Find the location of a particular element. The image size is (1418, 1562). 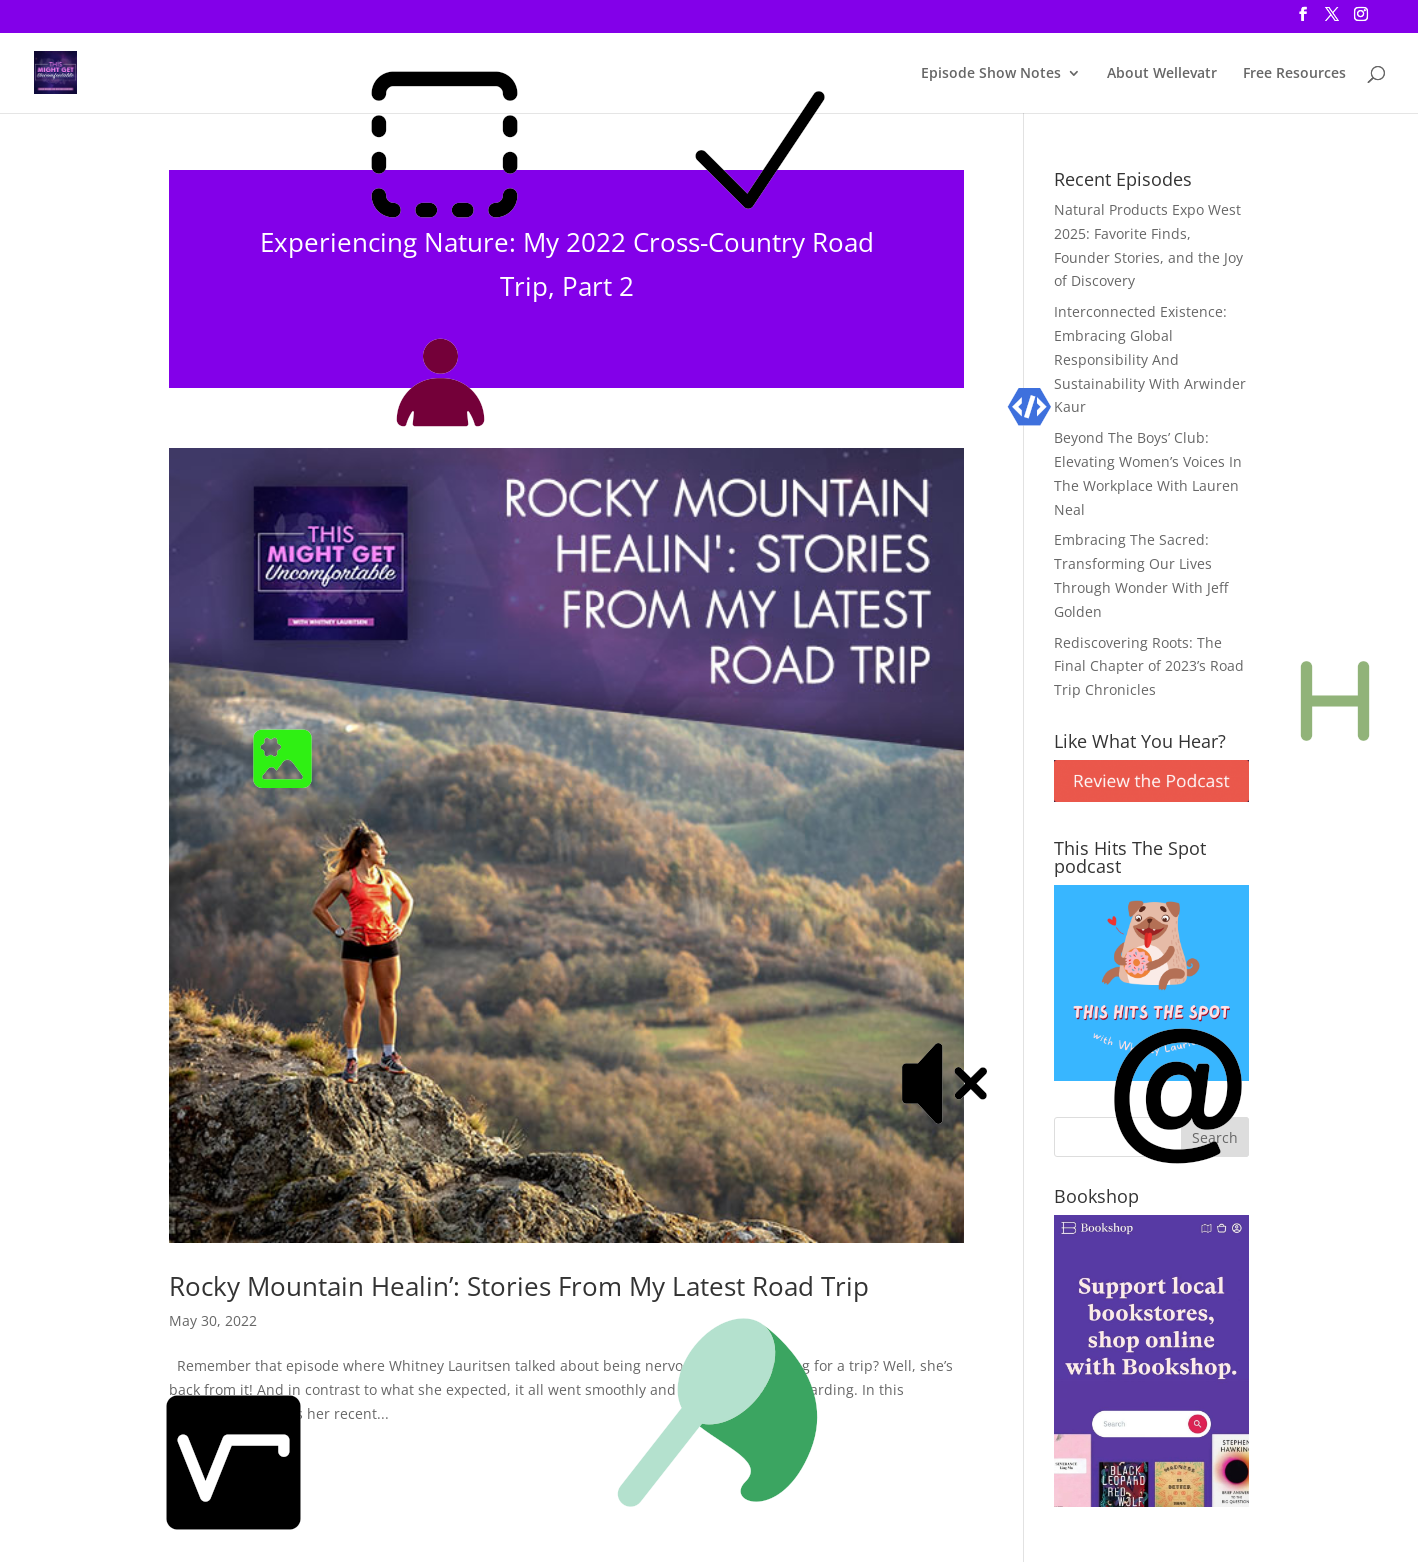

discord bug hunter badge indicating a user who finds and reports bugs is located at coordinates (718, 1412).